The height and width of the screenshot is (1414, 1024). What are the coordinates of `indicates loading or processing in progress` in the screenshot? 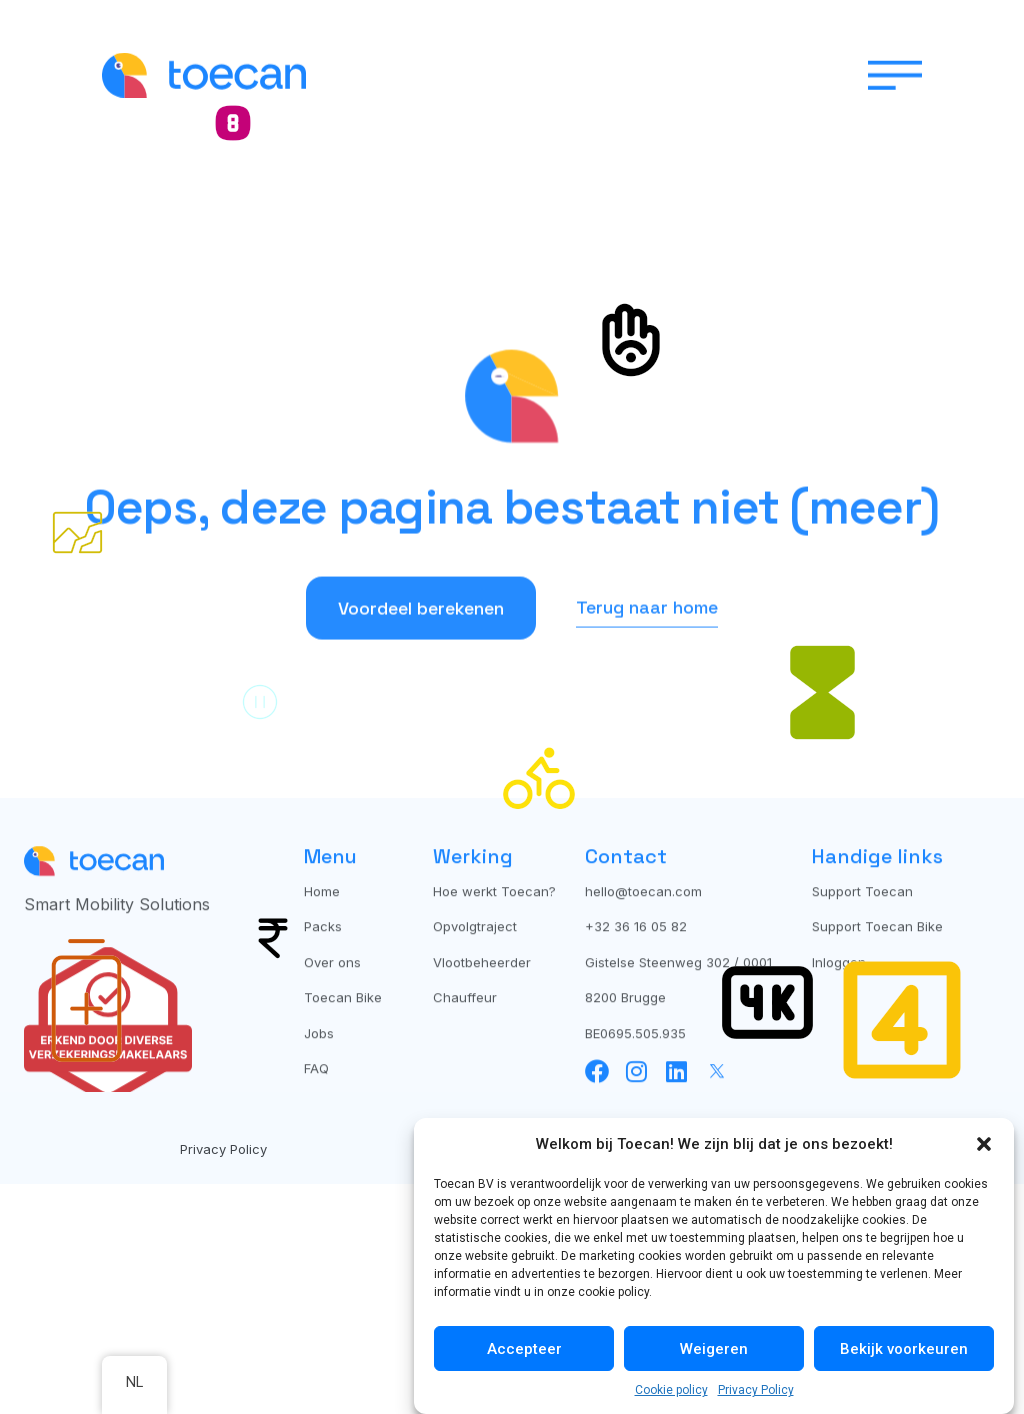 It's located at (822, 692).